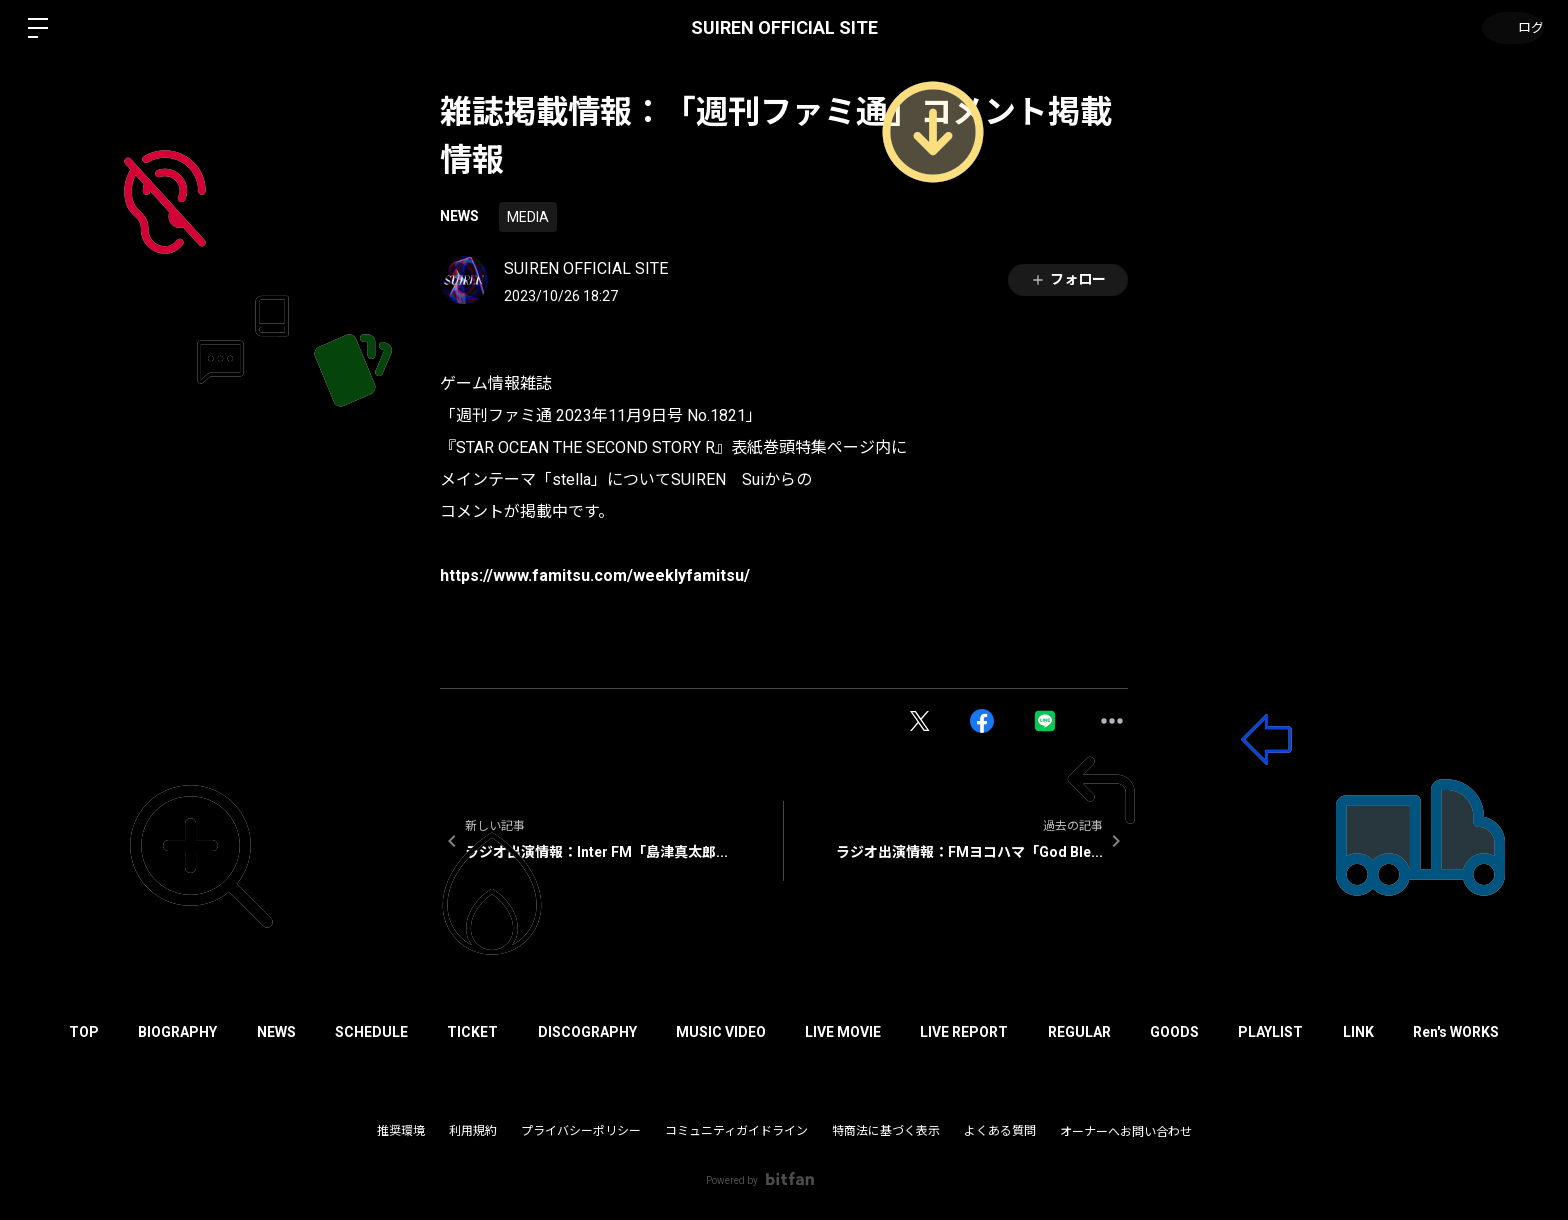  What do you see at coordinates (933, 132) in the screenshot?
I see `download file or content` at bounding box center [933, 132].